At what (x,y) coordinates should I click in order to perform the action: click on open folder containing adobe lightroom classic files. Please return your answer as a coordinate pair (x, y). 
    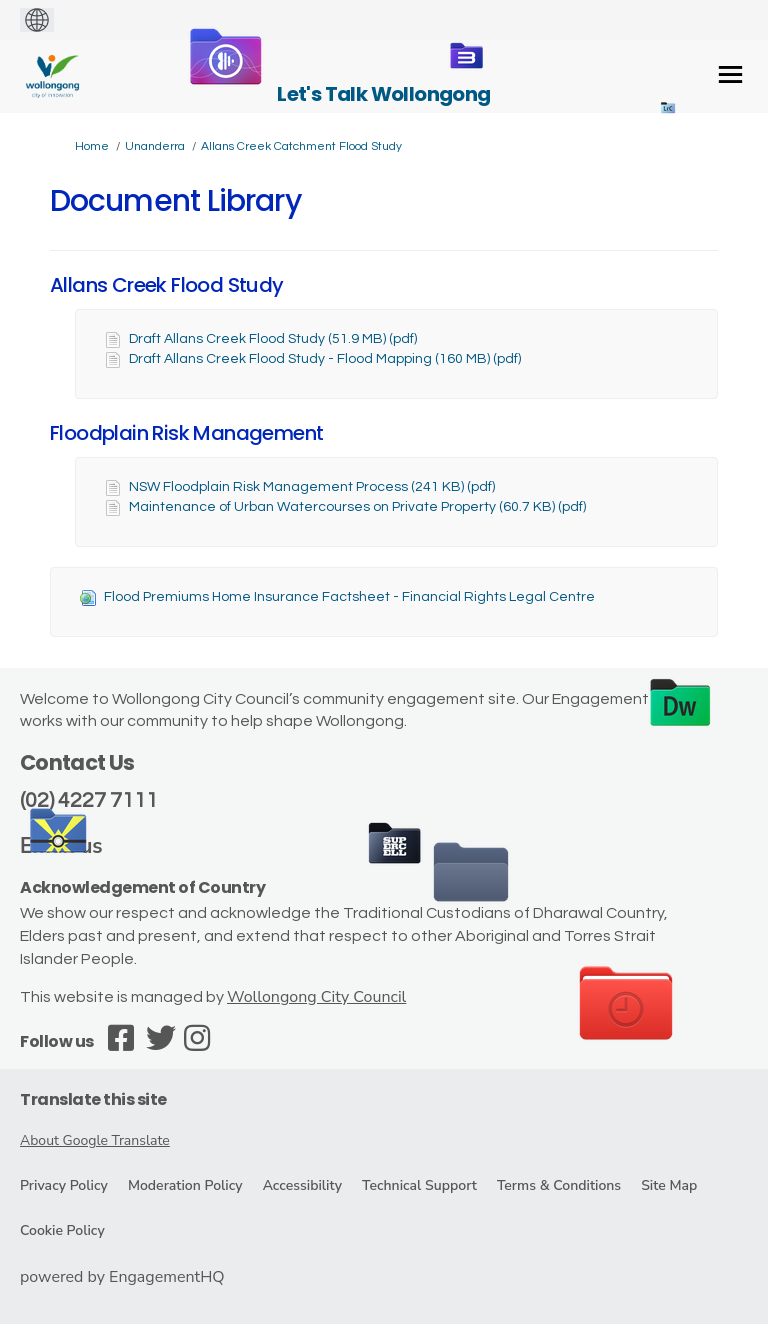
    Looking at the image, I should click on (668, 108).